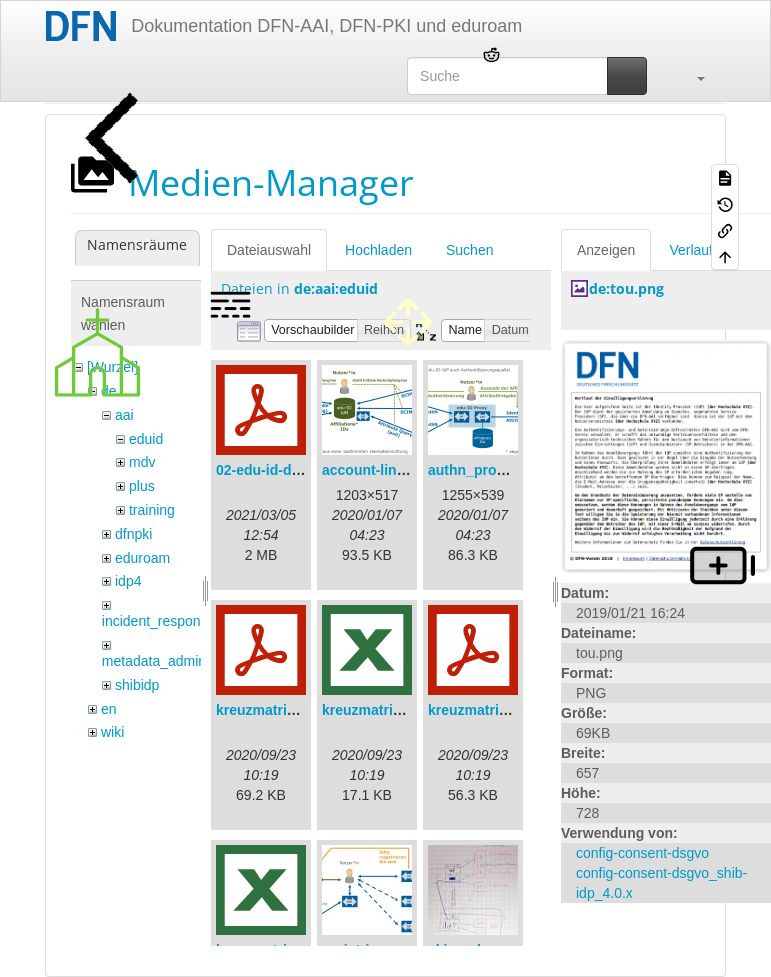 This screenshot has width=771, height=977. I want to click on add or extend battery life, so click(721, 565).